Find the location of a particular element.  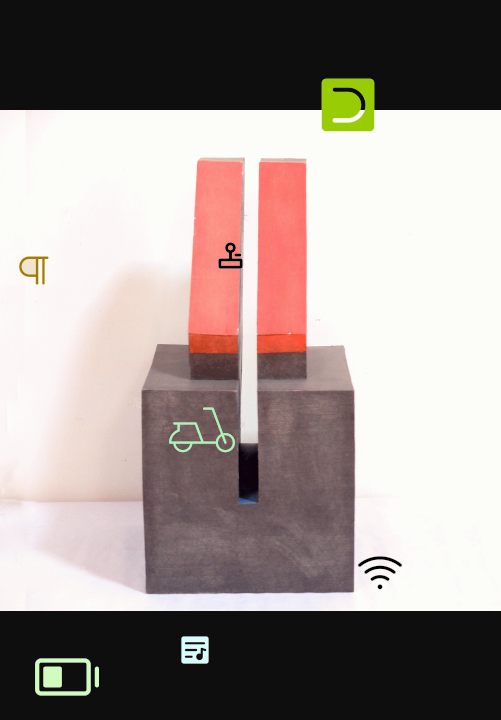

indicates battery at medium charge level is located at coordinates (66, 677).